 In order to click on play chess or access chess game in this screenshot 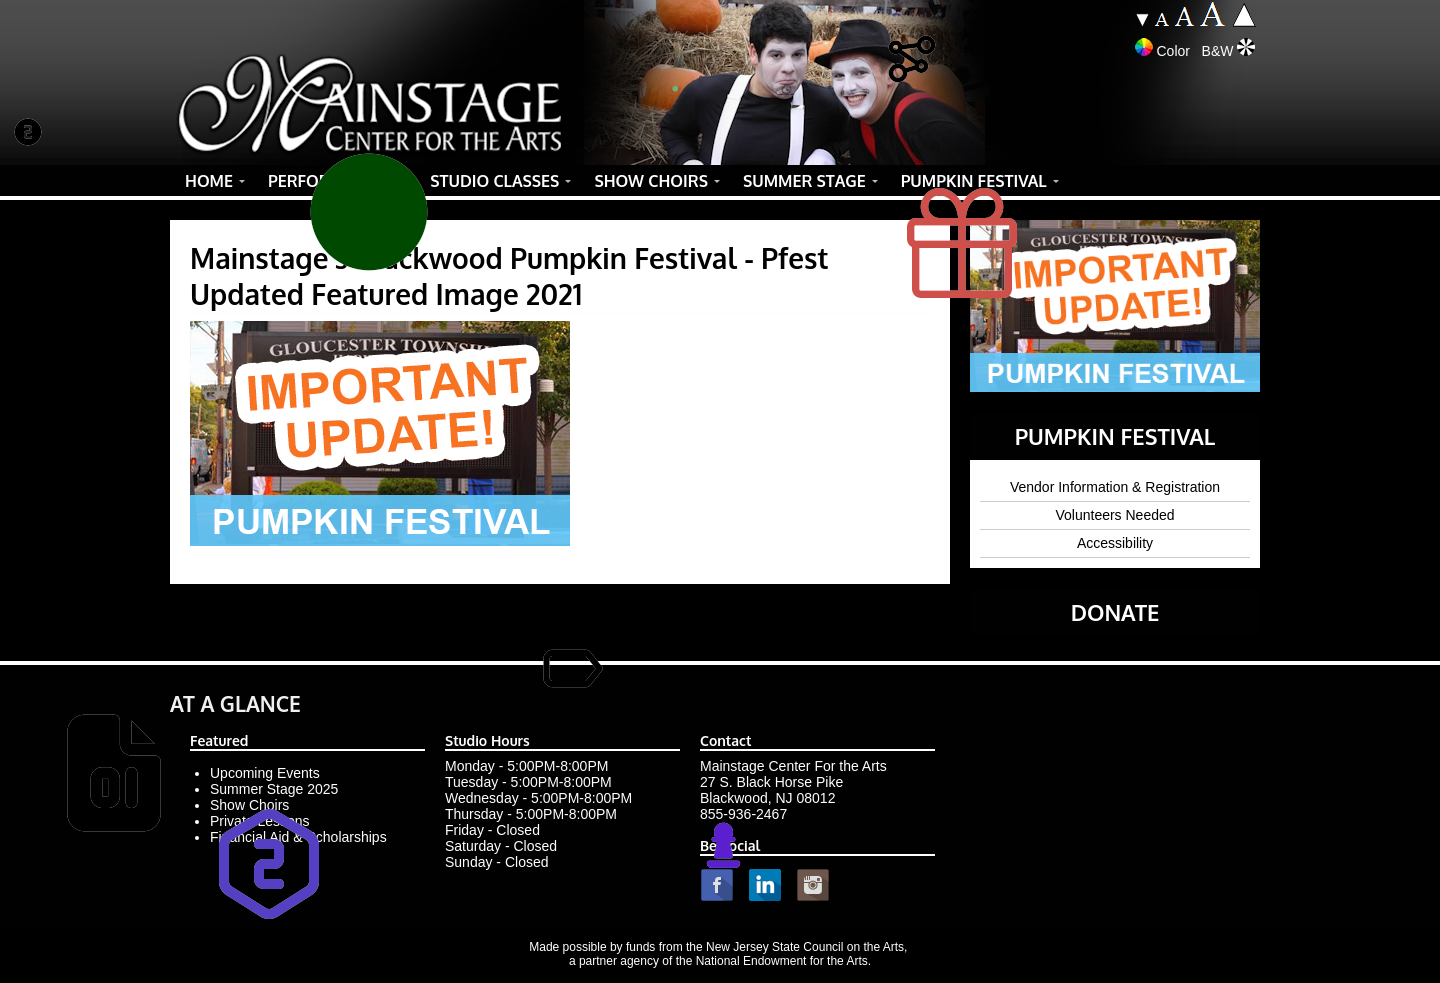, I will do `click(723, 846)`.